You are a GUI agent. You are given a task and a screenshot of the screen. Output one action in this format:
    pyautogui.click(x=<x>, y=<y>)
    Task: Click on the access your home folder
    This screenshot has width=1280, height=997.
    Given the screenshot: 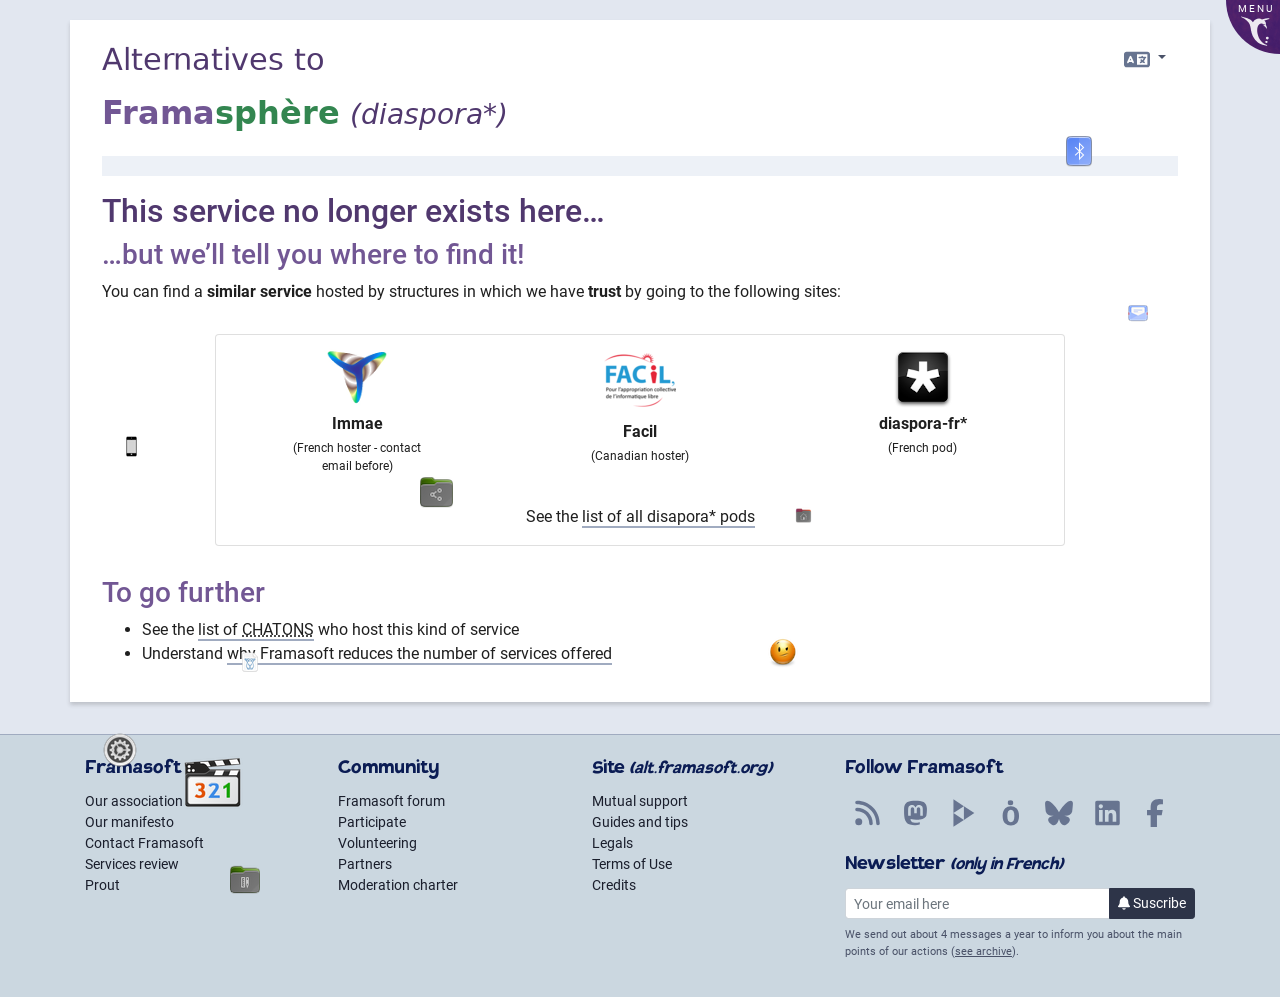 What is the action you would take?
    pyautogui.click(x=803, y=515)
    